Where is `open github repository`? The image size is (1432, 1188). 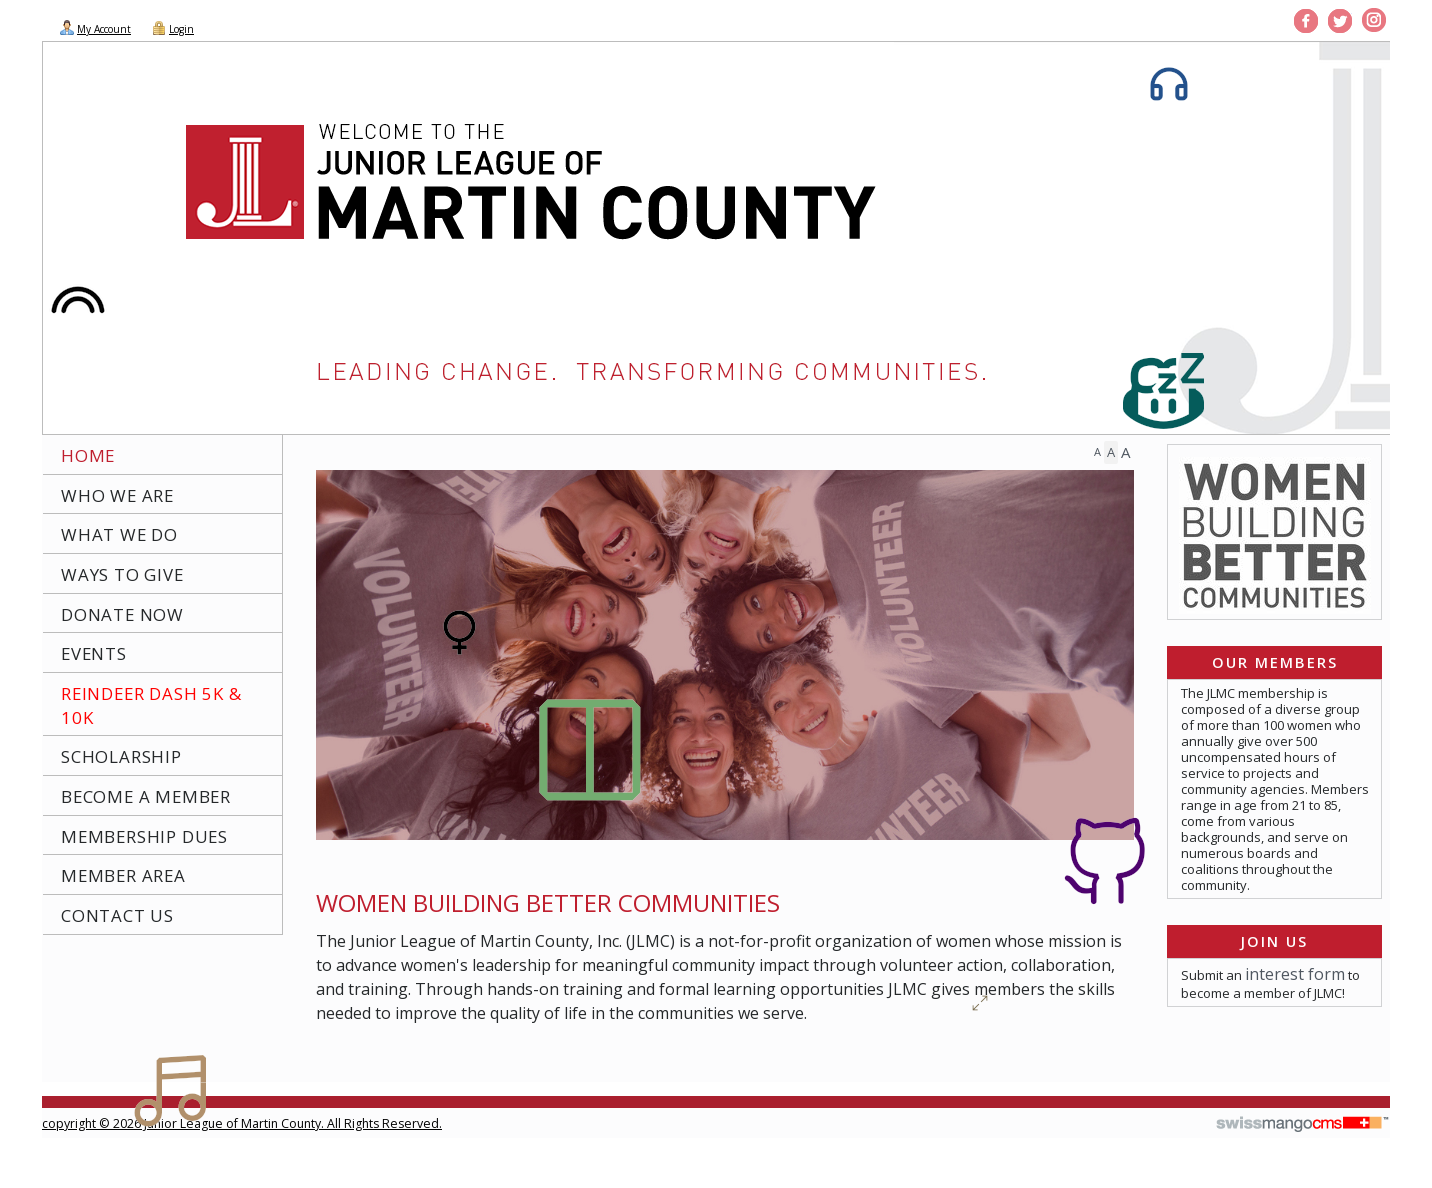
open github repository is located at coordinates (1104, 861).